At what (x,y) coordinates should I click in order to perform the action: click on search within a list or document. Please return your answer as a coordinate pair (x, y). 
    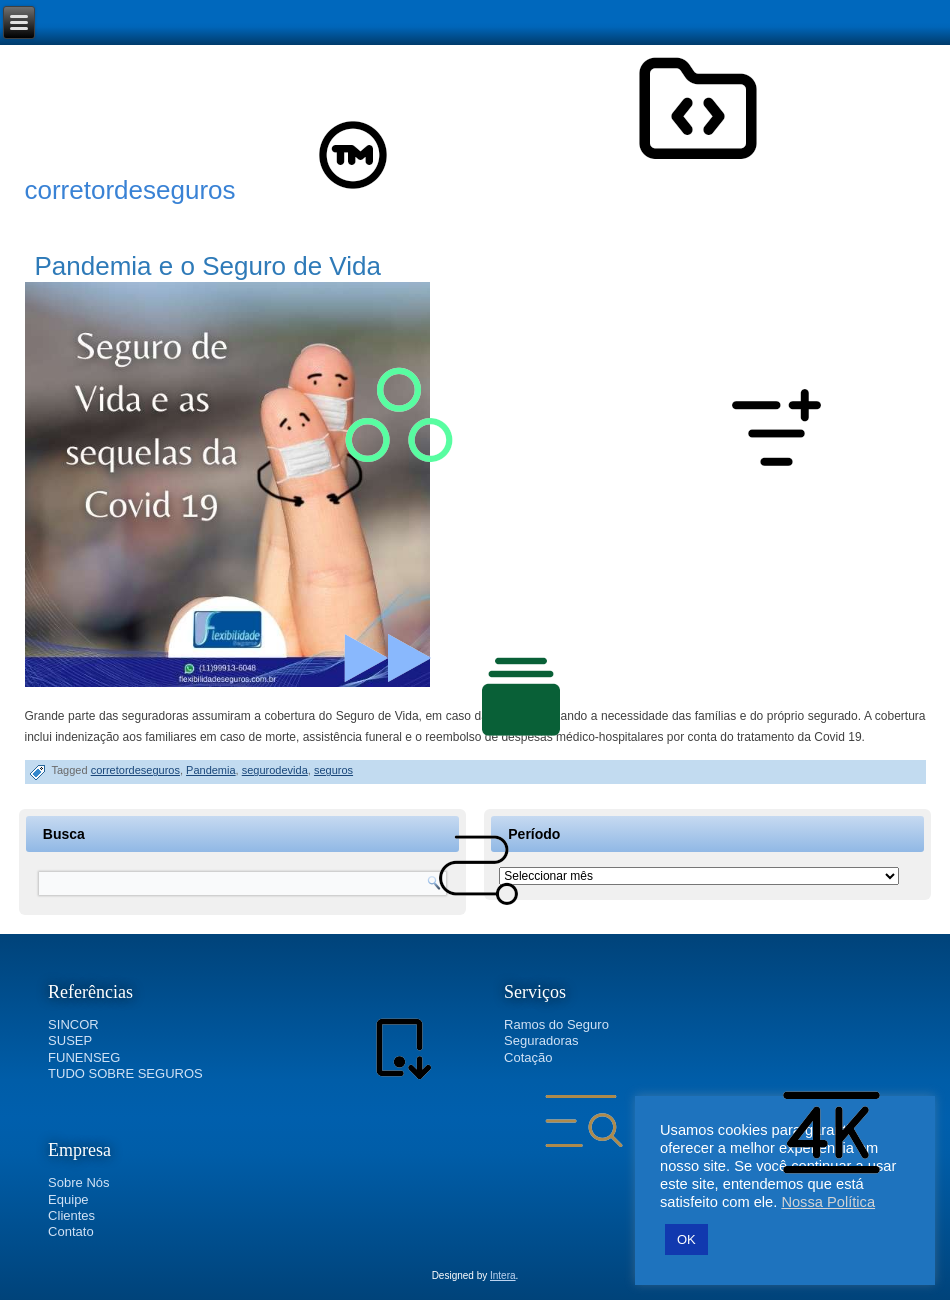
    Looking at the image, I should click on (581, 1121).